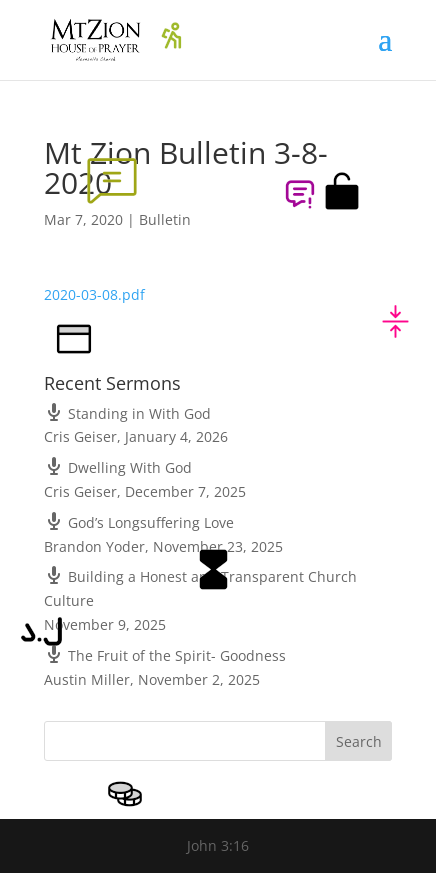 Image resolution: width=436 pixels, height=873 pixels. I want to click on open web browser, so click(74, 339).